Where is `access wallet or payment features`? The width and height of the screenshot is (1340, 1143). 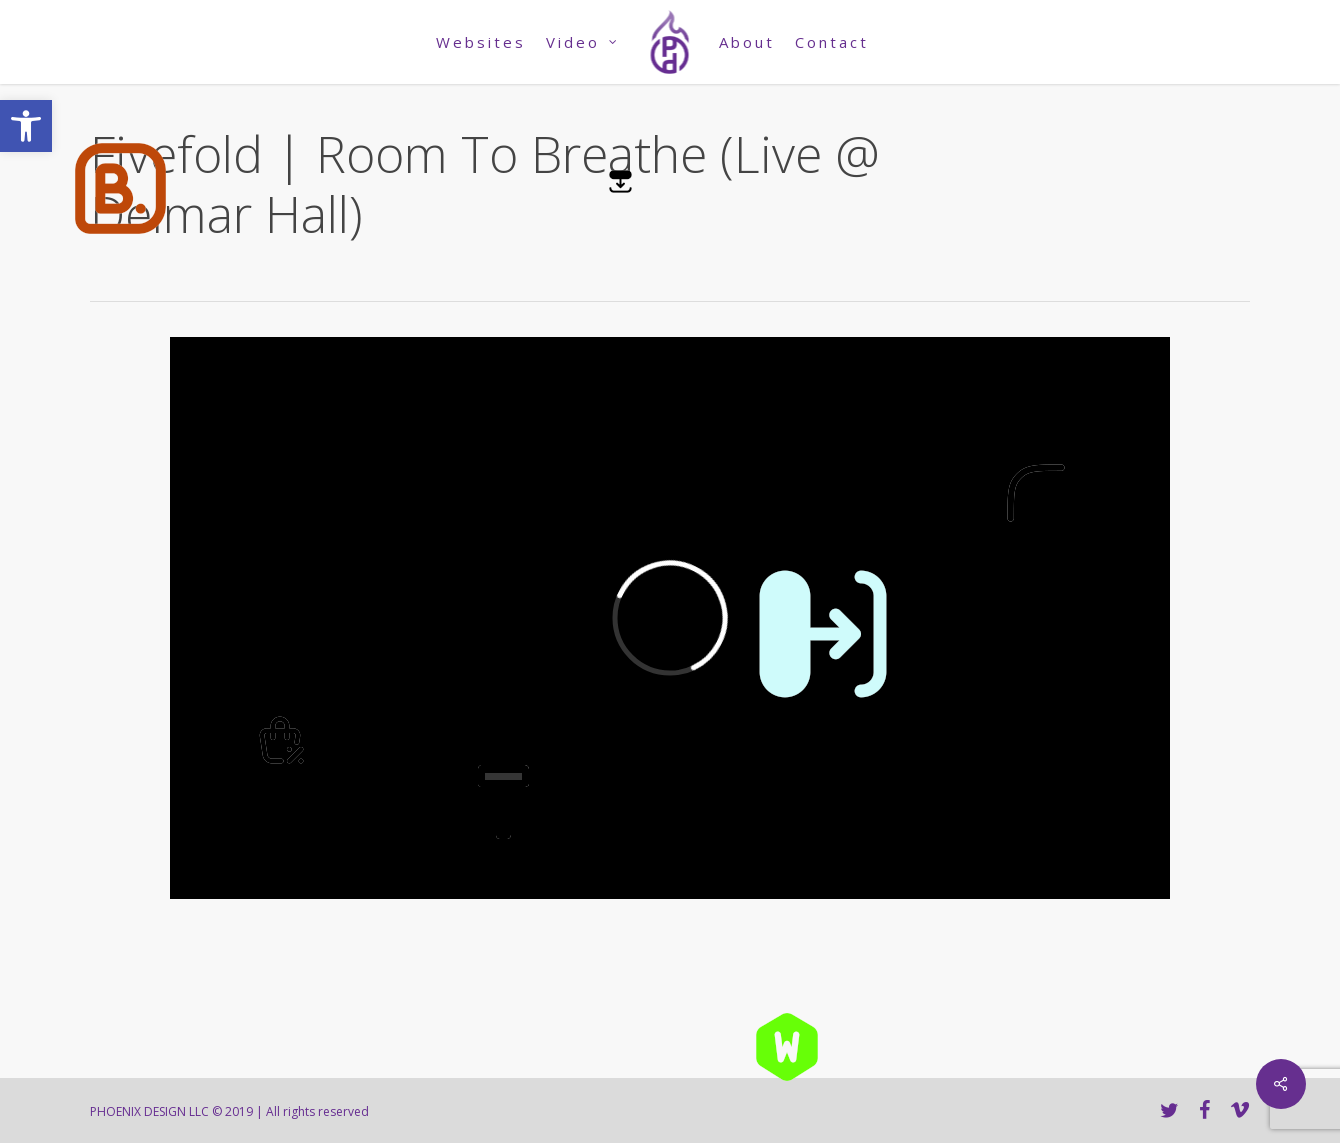 access wallet or payment features is located at coordinates (787, 1047).